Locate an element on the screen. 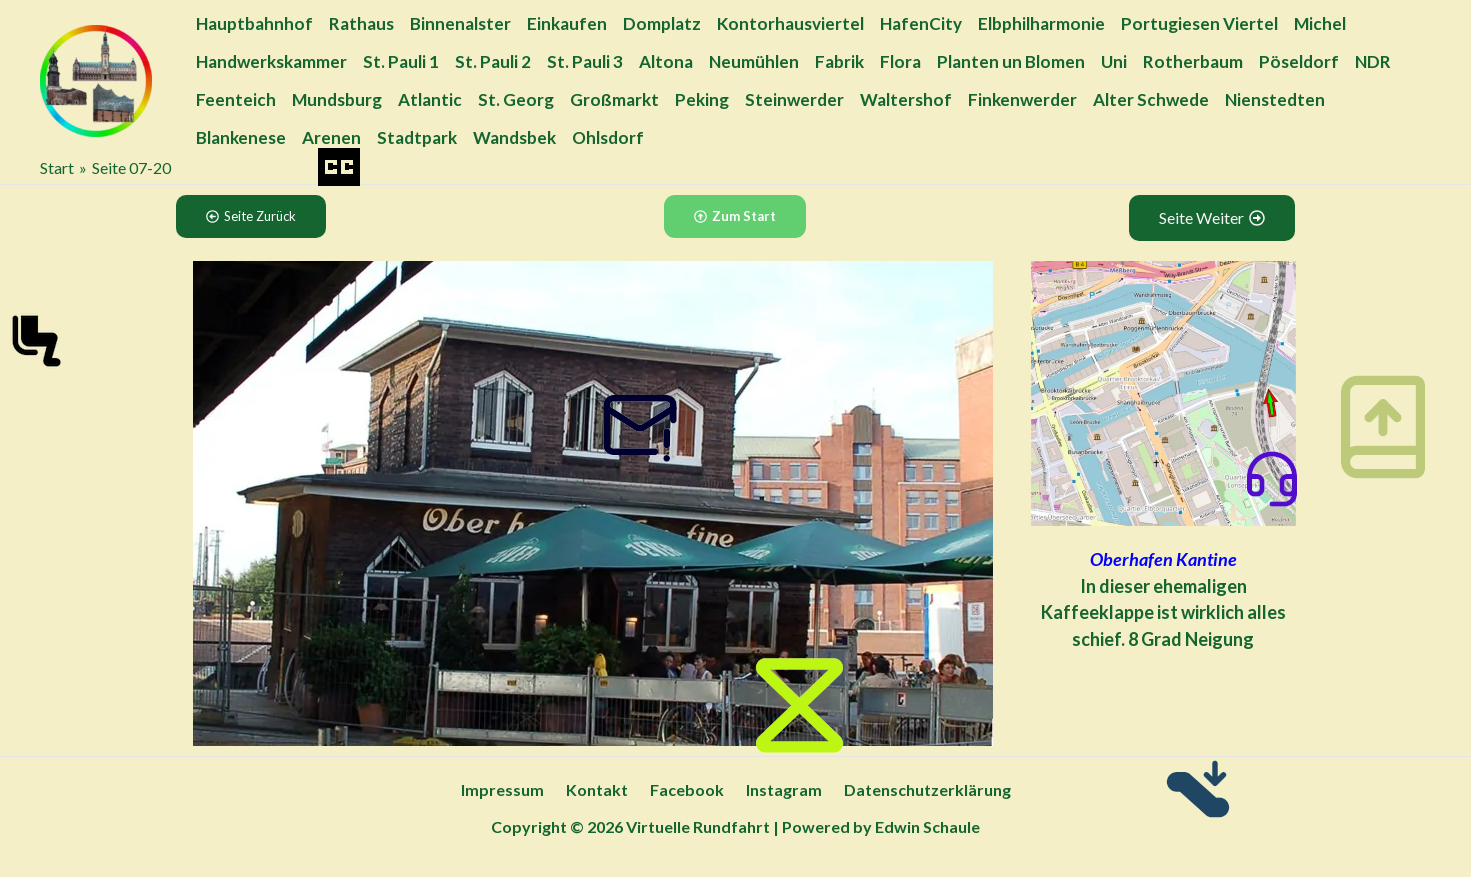 Image resolution: width=1471 pixels, height=877 pixels. indicates reduced legroom seating option is located at coordinates (38, 341).